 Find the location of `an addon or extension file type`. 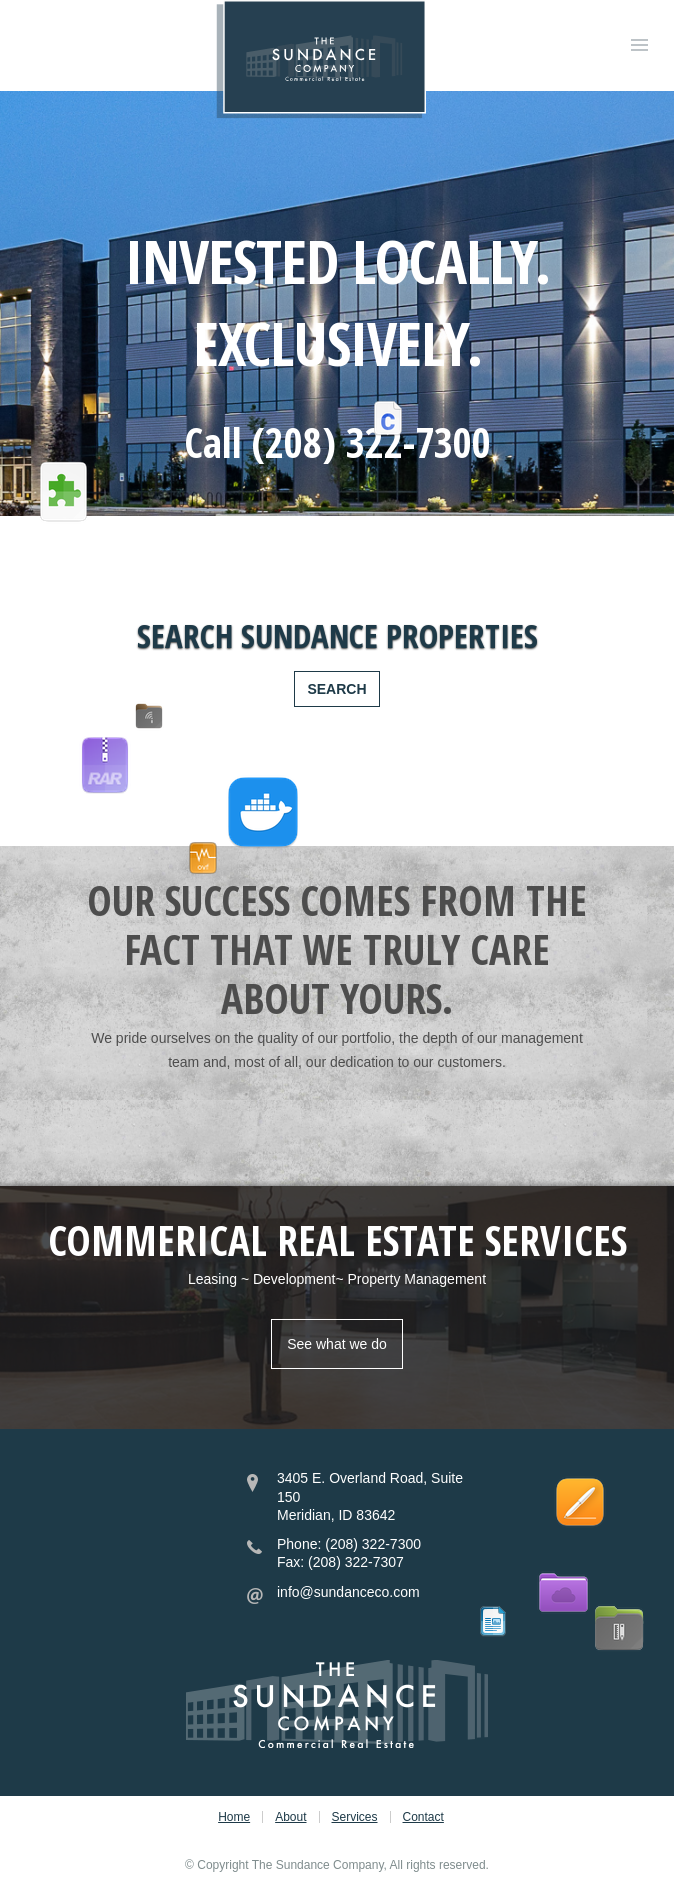

an addon or extension file type is located at coordinates (63, 491).